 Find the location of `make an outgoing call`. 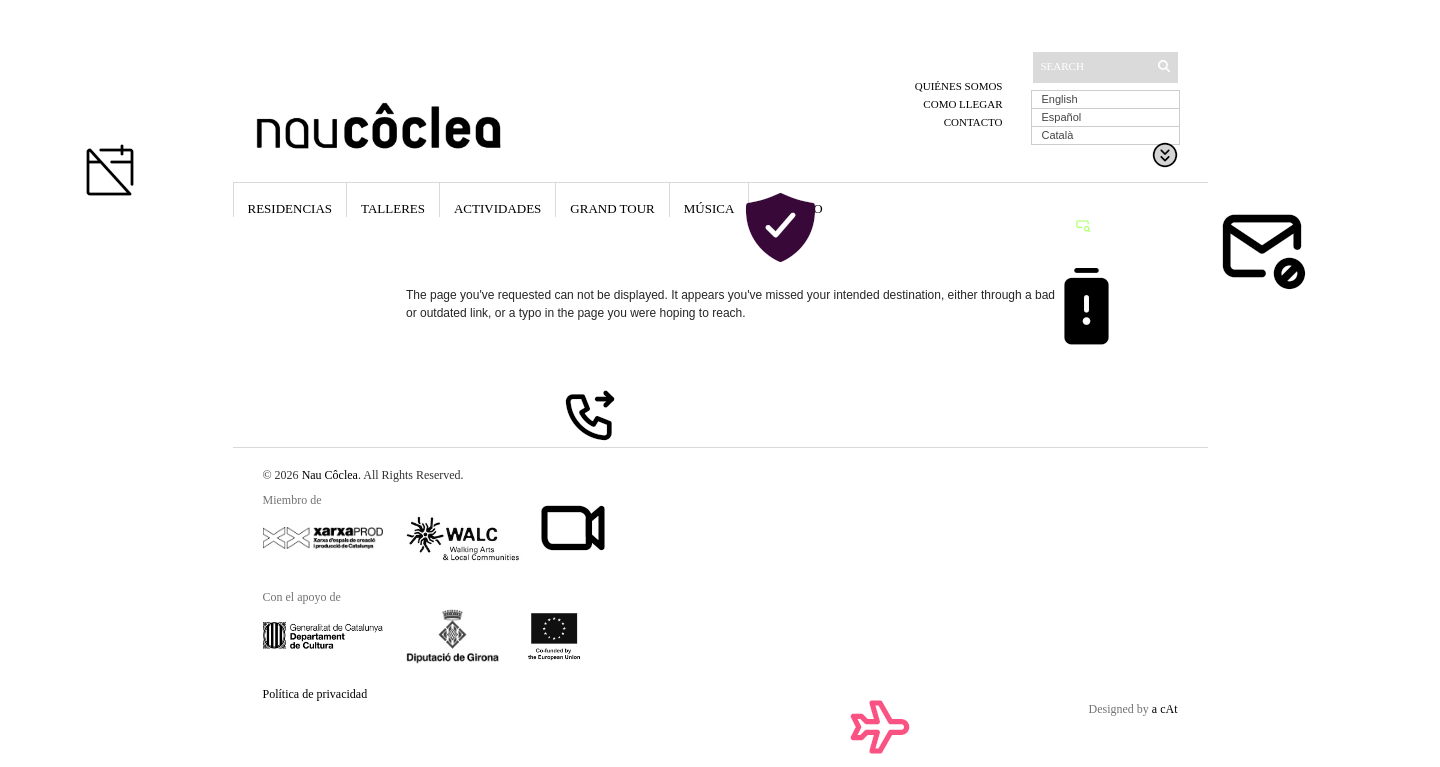

make an outgoing call is located at coordinates (590, 416).